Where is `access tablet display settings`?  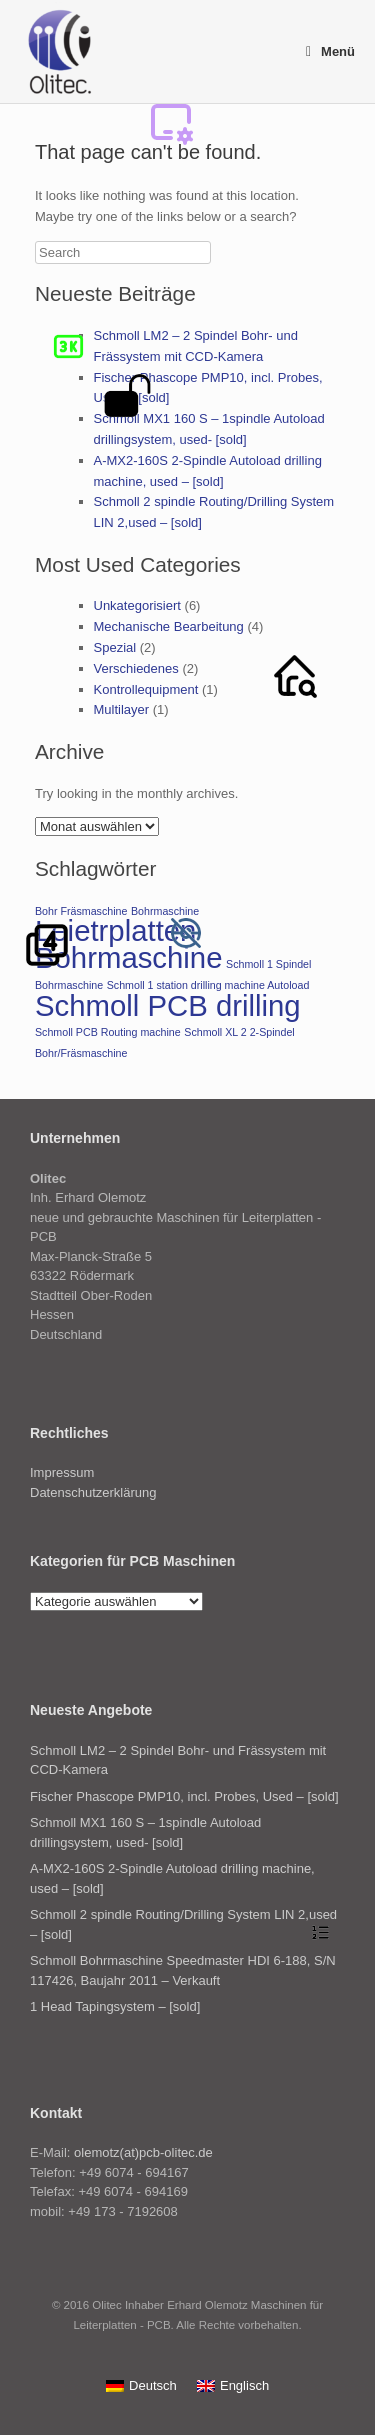 access tablet display settings is located at coordinates (171, 122).